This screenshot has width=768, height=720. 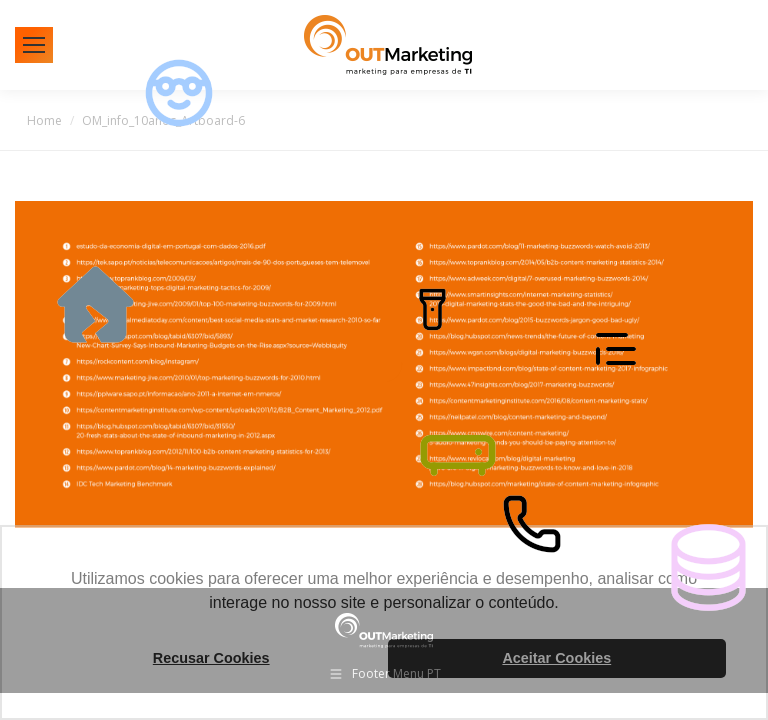 What do you see at coordinates (708, 567) in the screenshot?
I see `access database or data storage` at bounding box center [708, 567].